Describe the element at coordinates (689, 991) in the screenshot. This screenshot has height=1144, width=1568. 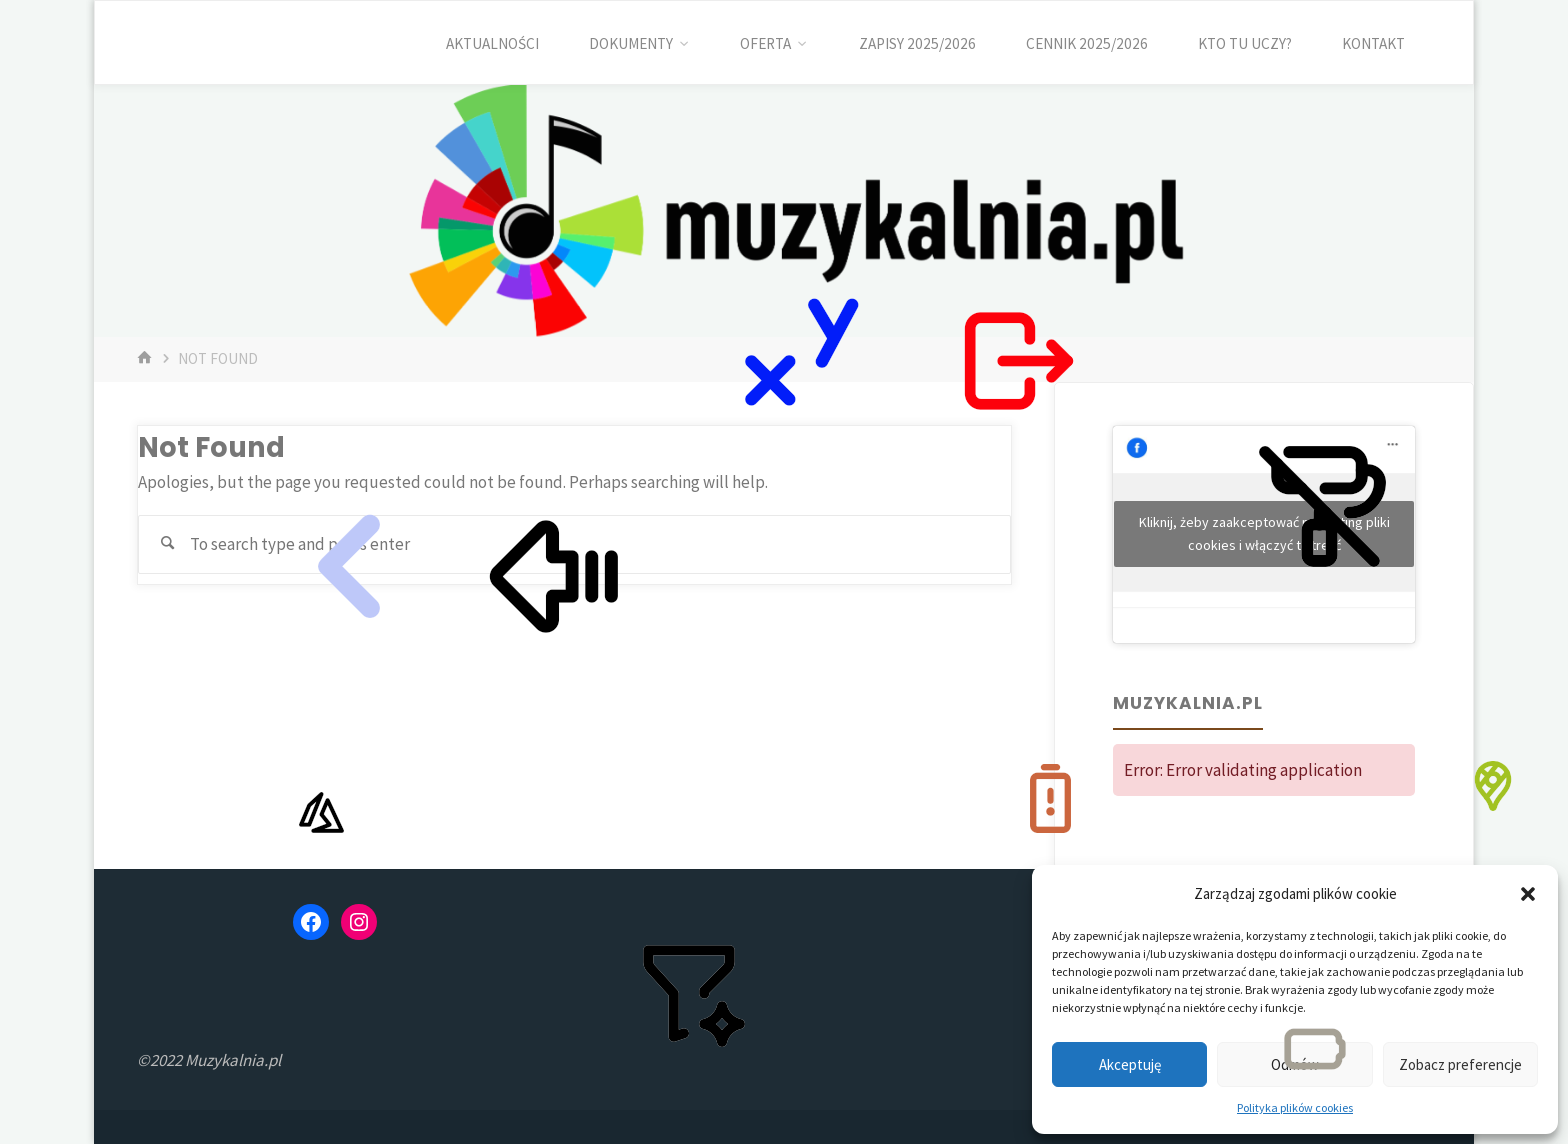
I see `apply smart or AI-powered filters` at that location.